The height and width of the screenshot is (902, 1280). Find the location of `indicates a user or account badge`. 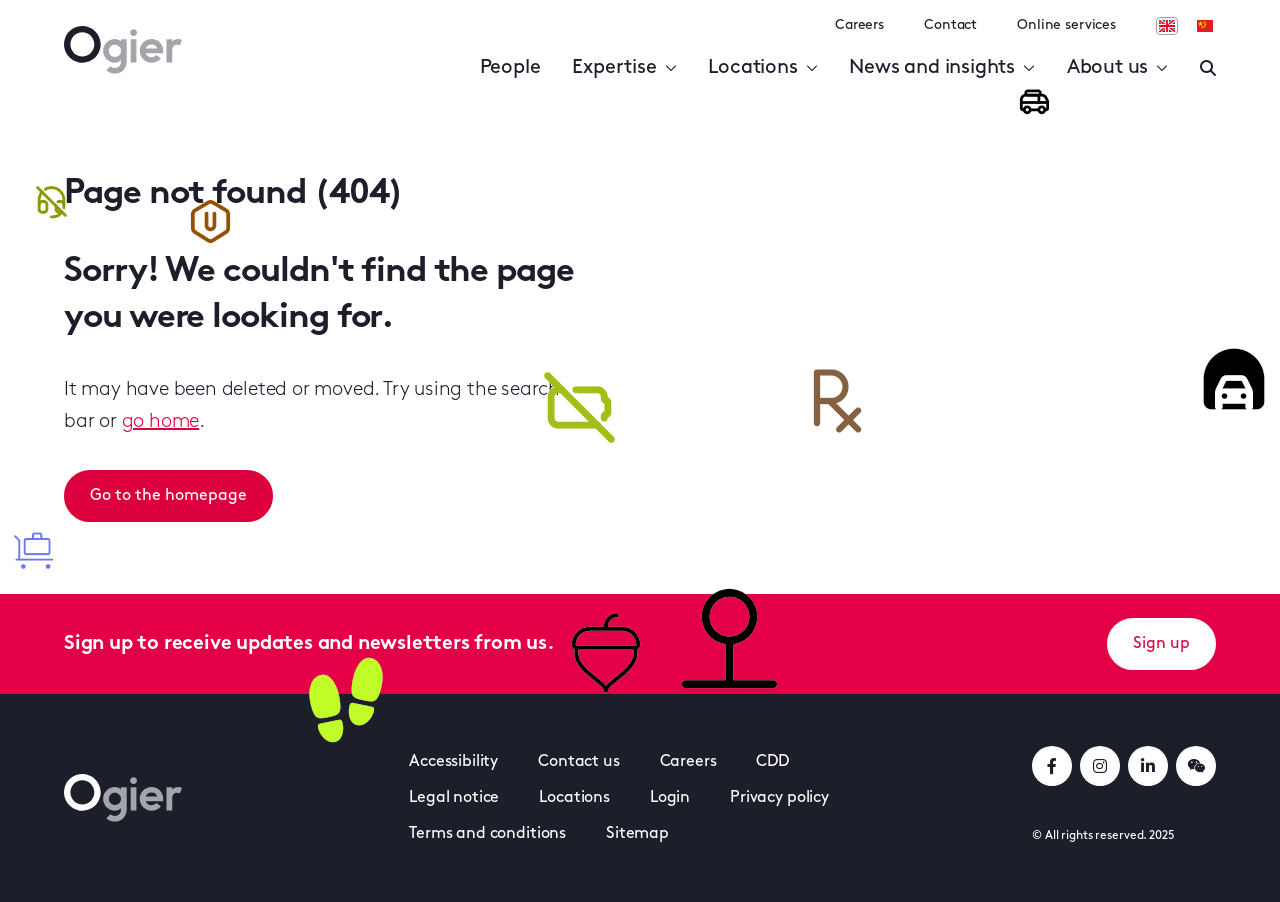

indicates a user or account badge is located at coordinates (210, 221).